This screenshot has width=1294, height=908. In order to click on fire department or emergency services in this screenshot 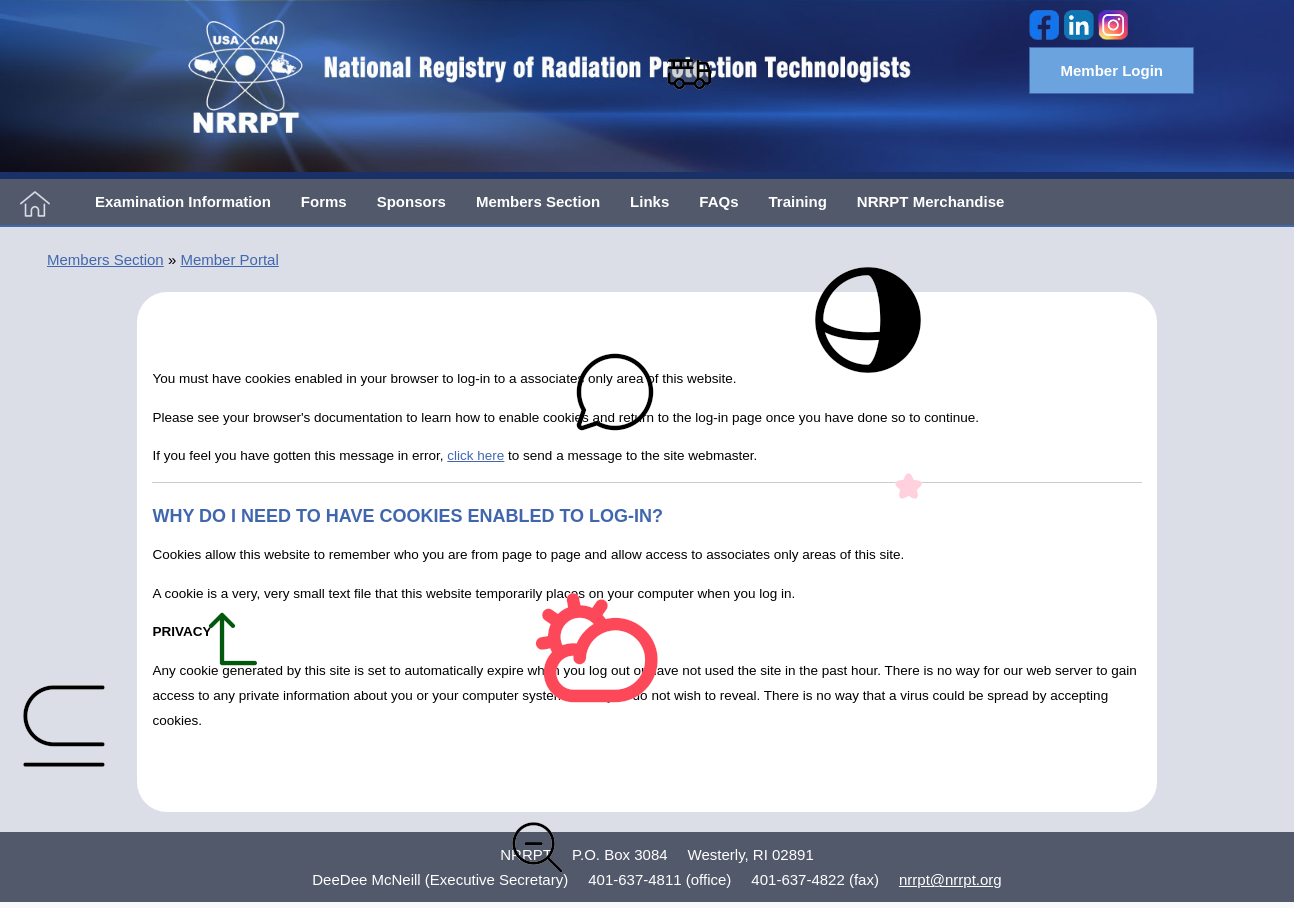, I will do `click(688, 72)`.